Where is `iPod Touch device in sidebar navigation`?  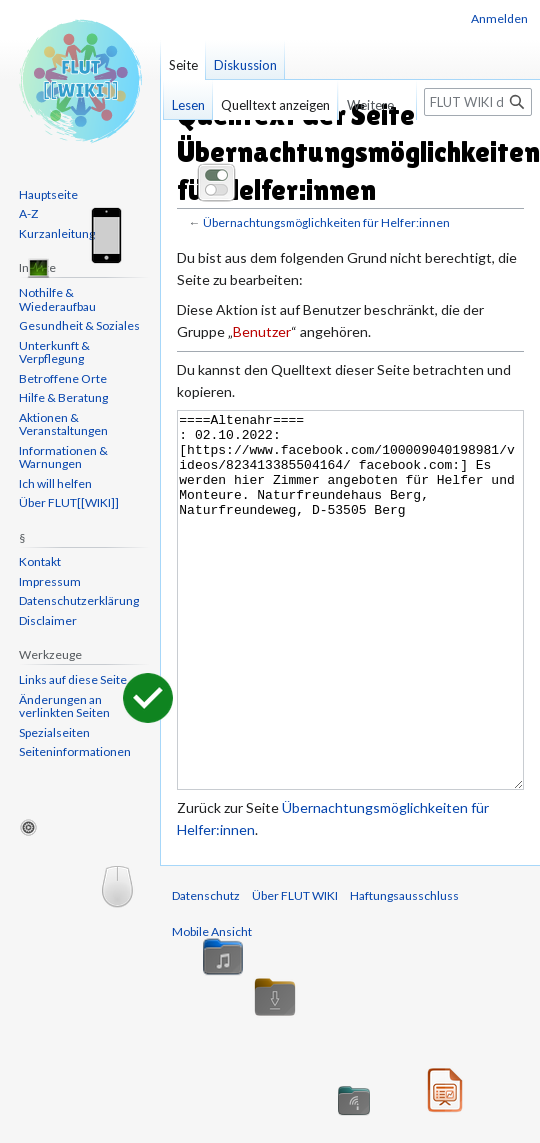
iPod Touch device in sidebar navigation is located at coordinates (106, 235).